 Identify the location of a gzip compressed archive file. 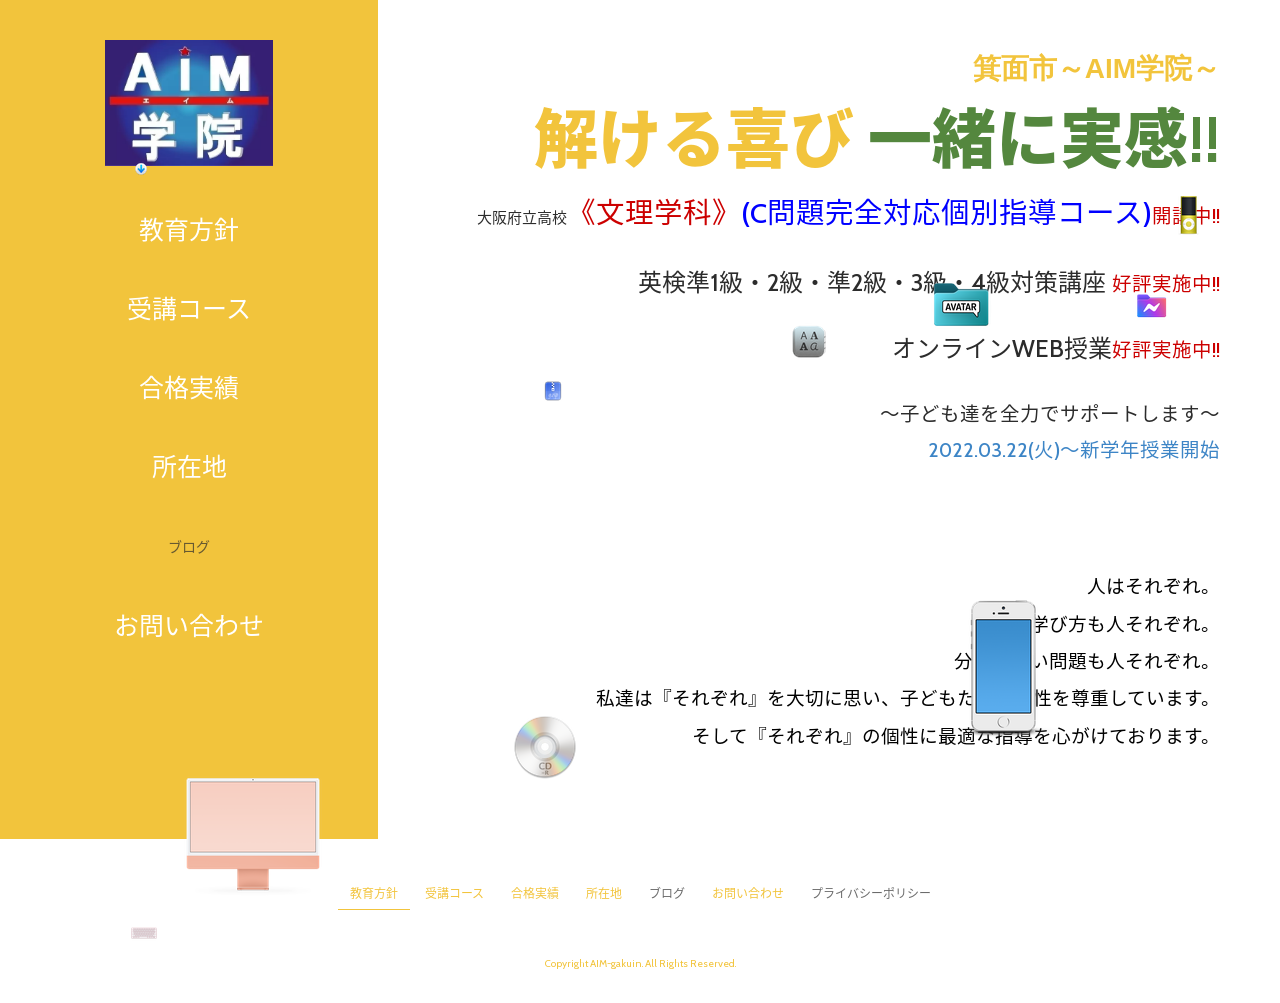
(553, 391).